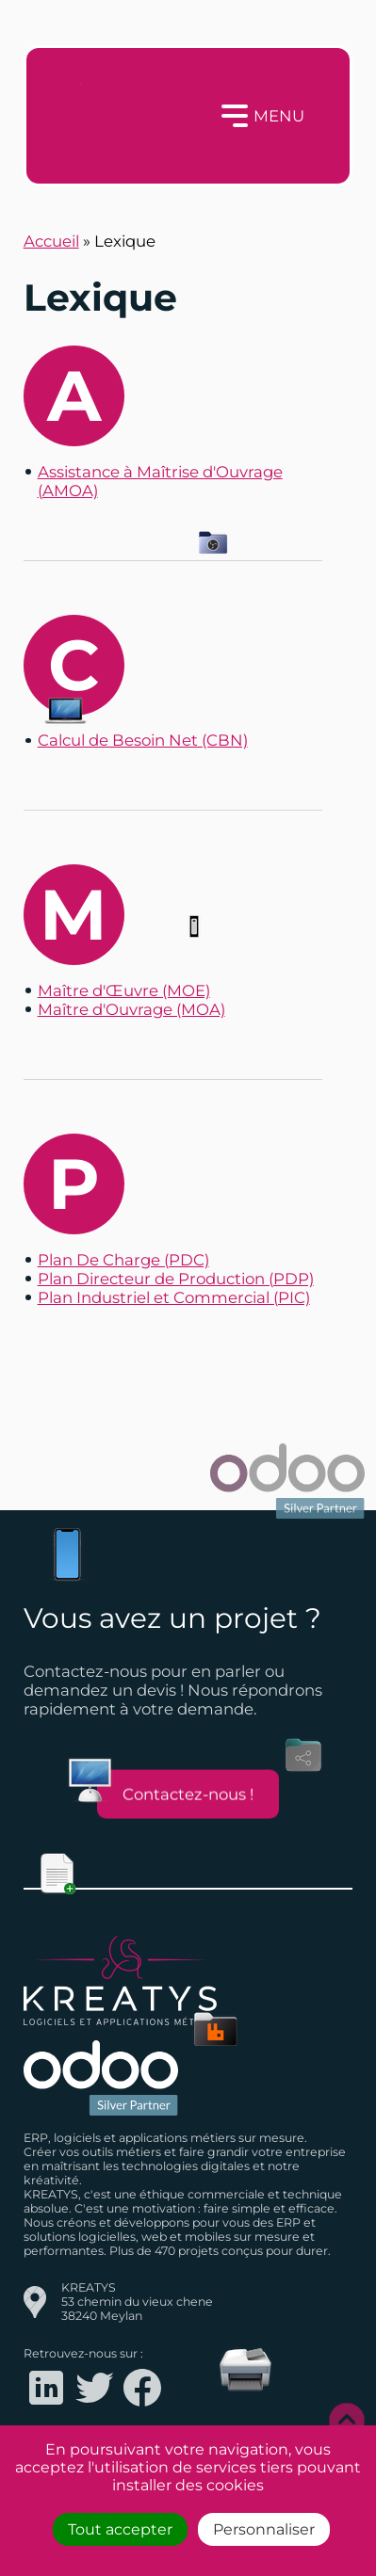  What do you see at coordinates (90, 1779) in the screenshot?
I see `represents an imac g4 device in system settings` at bounding box center [90, 1779].